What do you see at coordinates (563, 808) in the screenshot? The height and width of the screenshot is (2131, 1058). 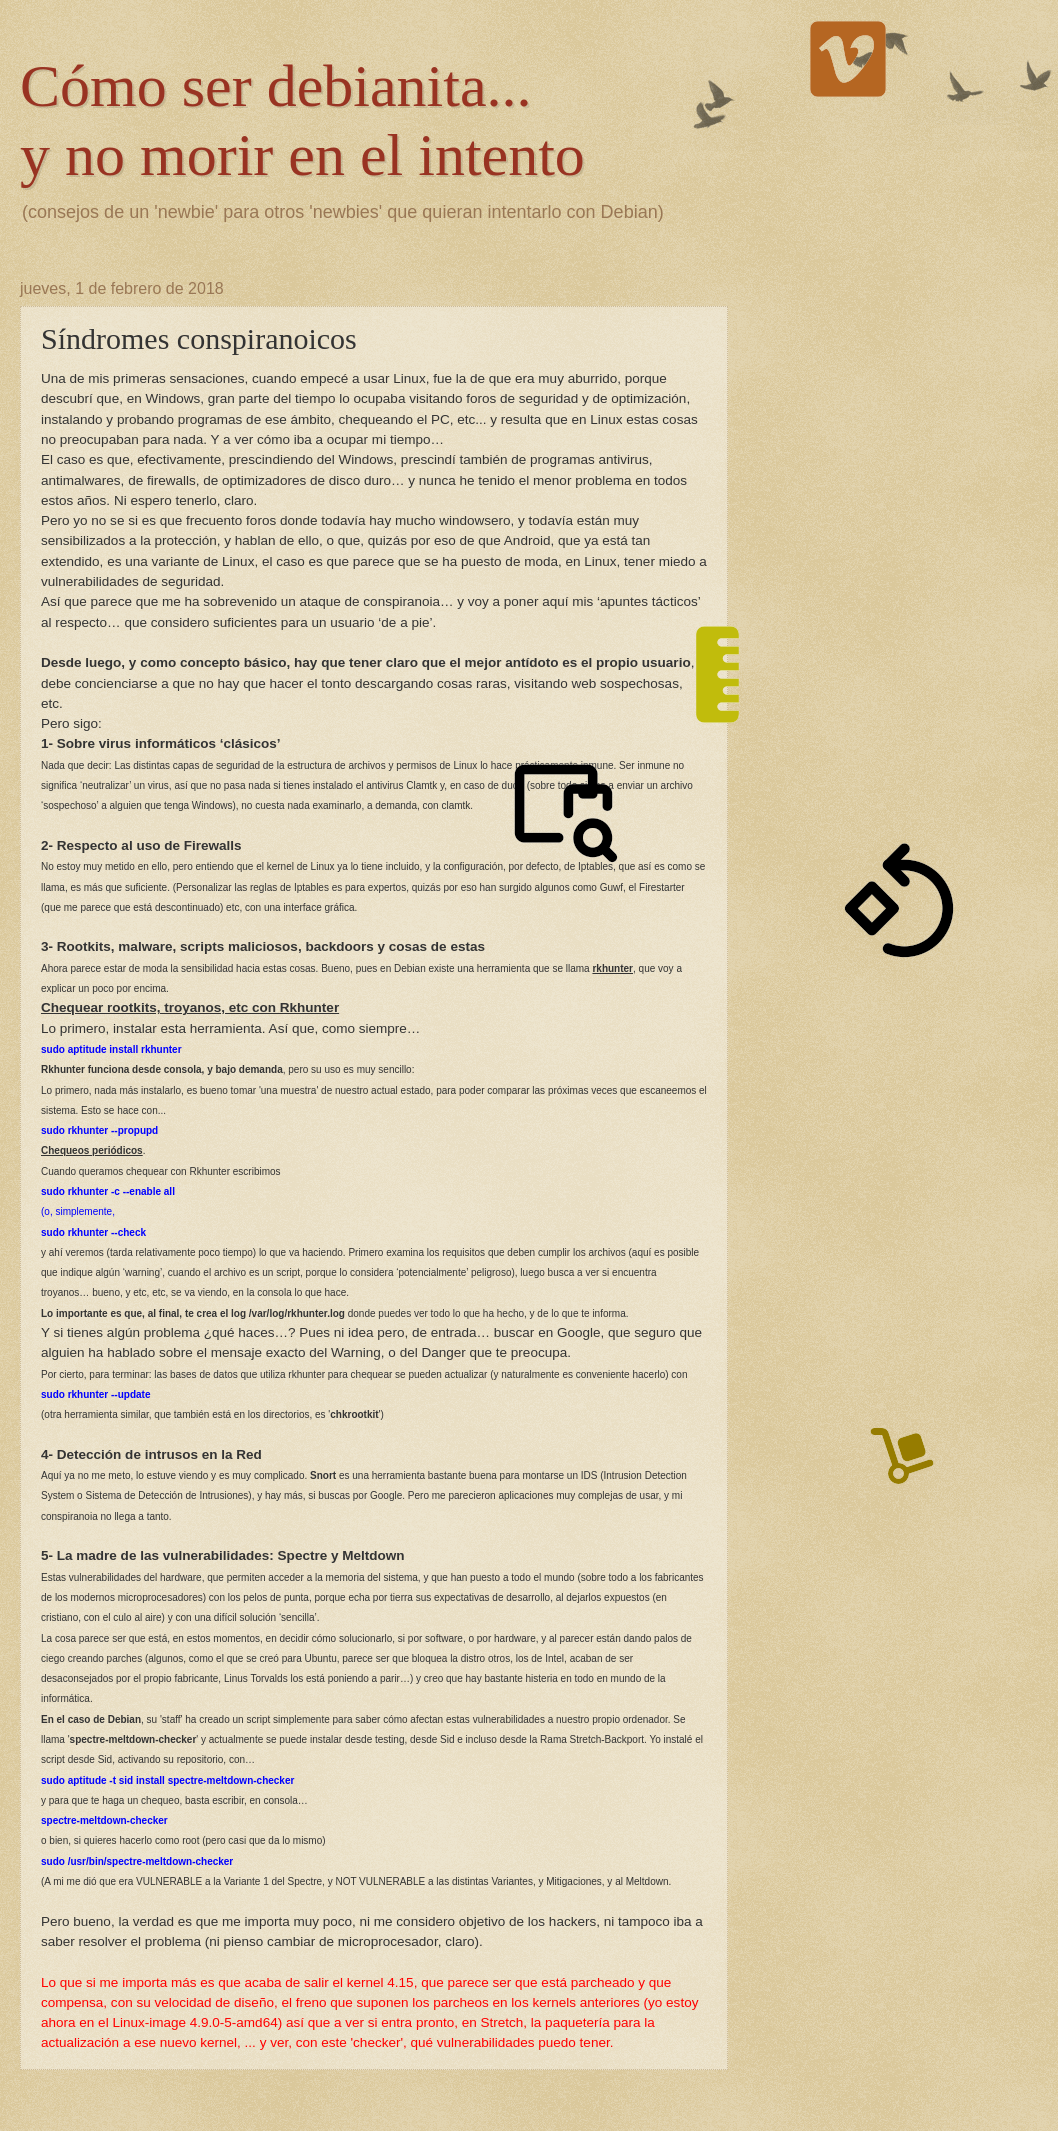 I see `search for connected devices` at bounding box center [563, 808].